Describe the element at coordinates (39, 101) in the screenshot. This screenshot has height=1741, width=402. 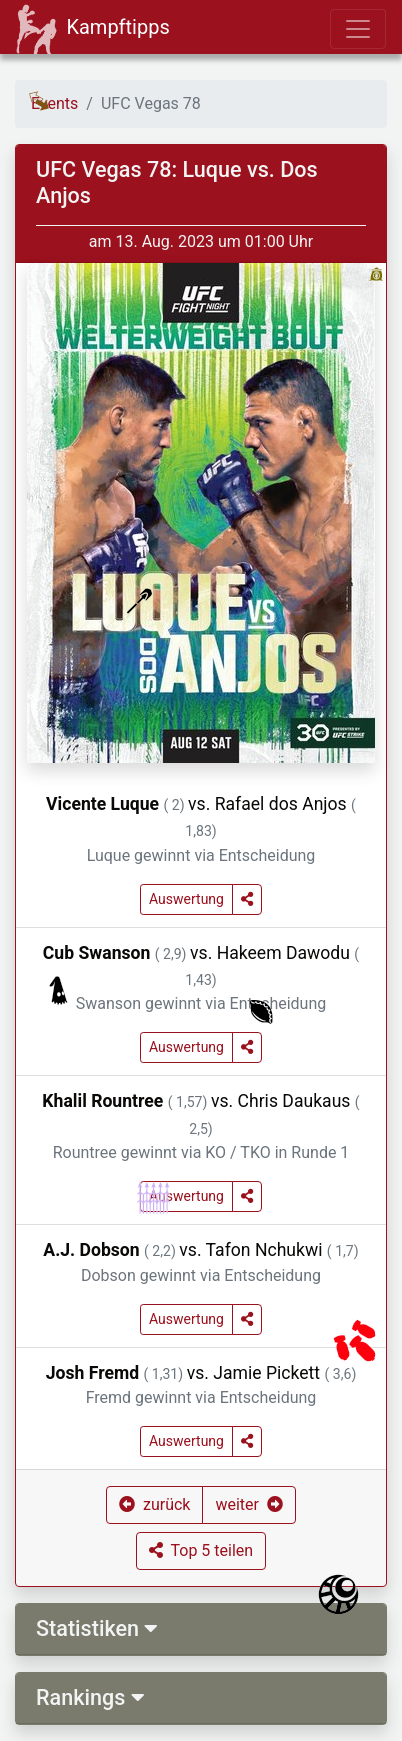
I see `switch between two states or modes` at that location.